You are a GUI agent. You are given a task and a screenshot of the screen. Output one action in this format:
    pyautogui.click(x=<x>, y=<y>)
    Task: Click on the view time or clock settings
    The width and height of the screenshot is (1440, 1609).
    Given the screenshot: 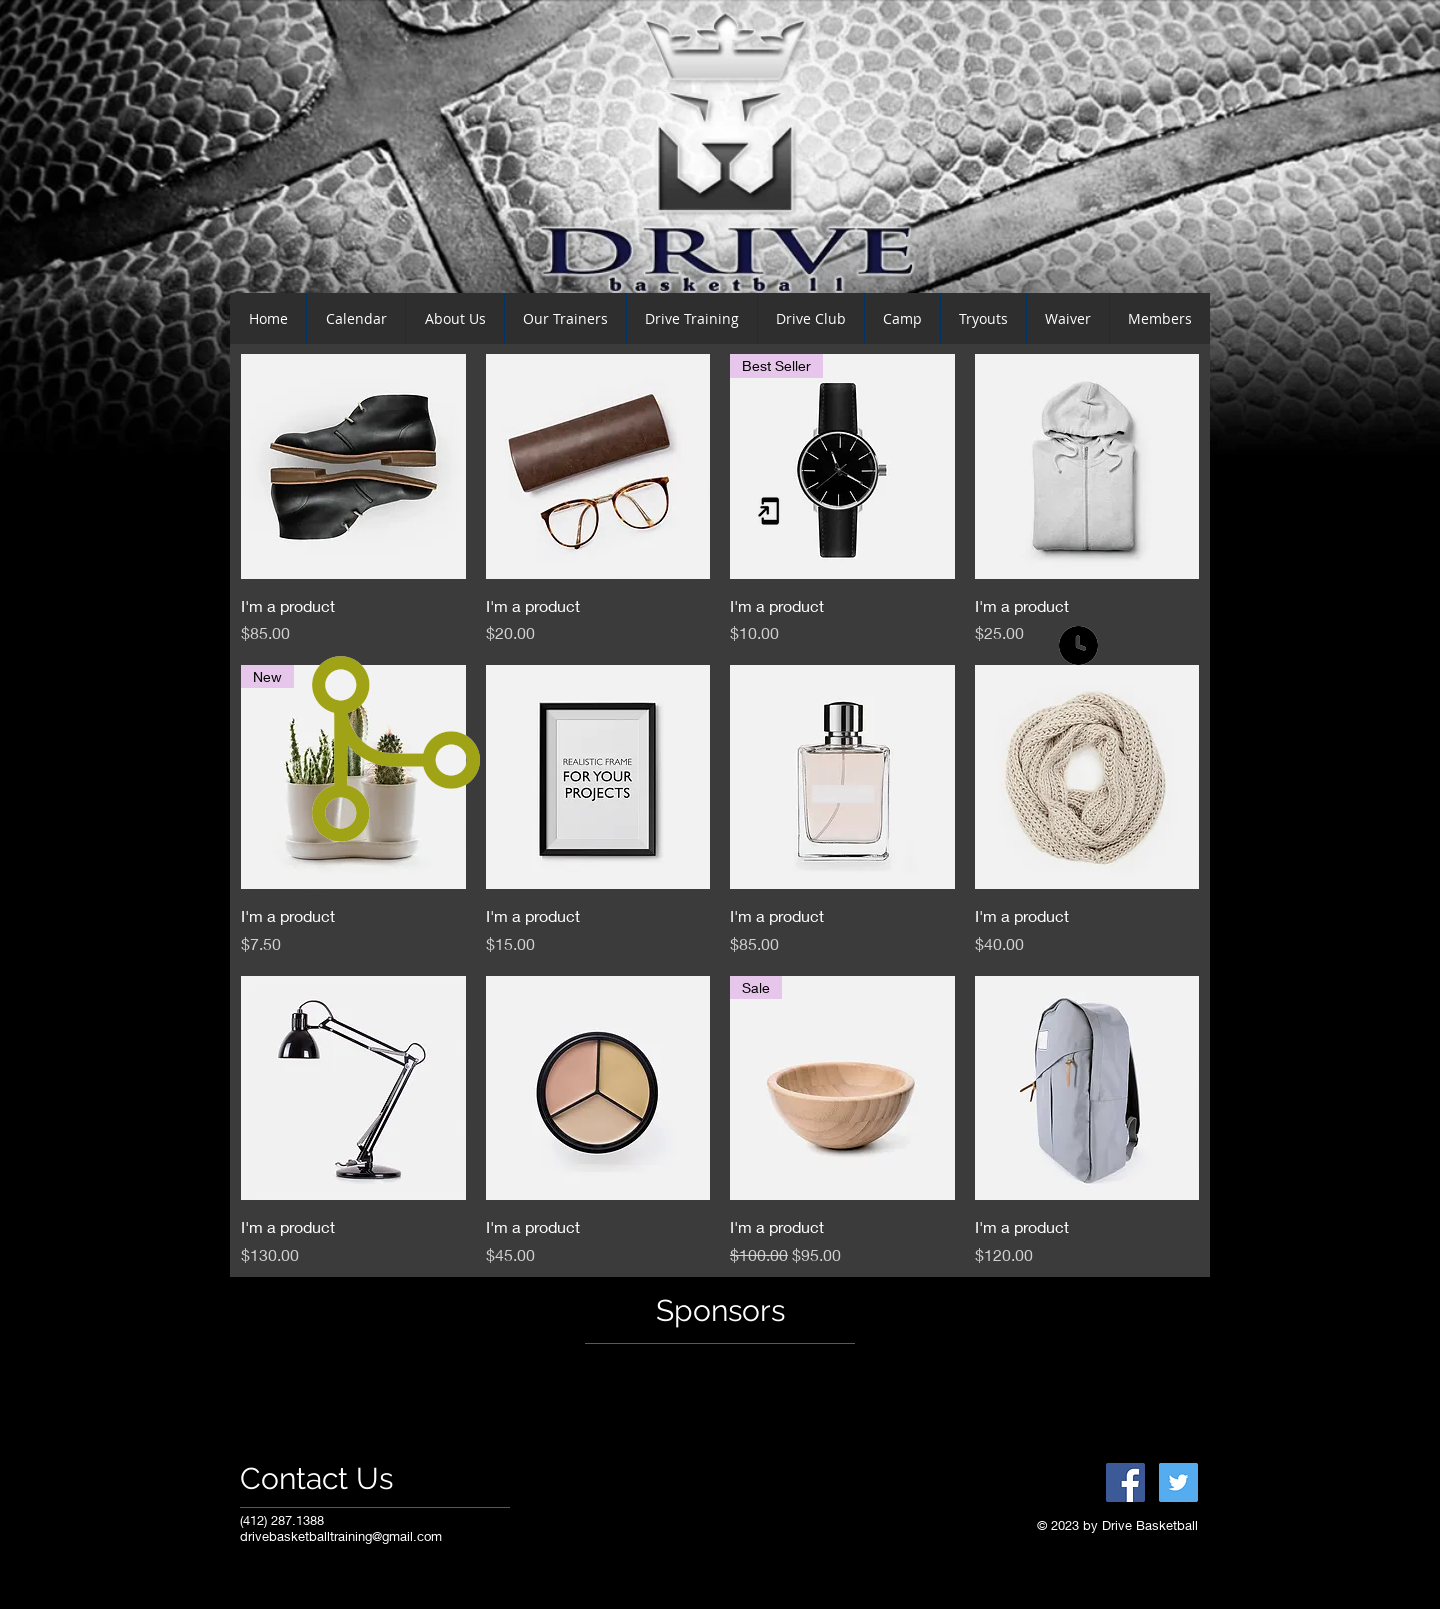 What is the action you would take?
    pyautogui.click(x=1078, y=645)
    